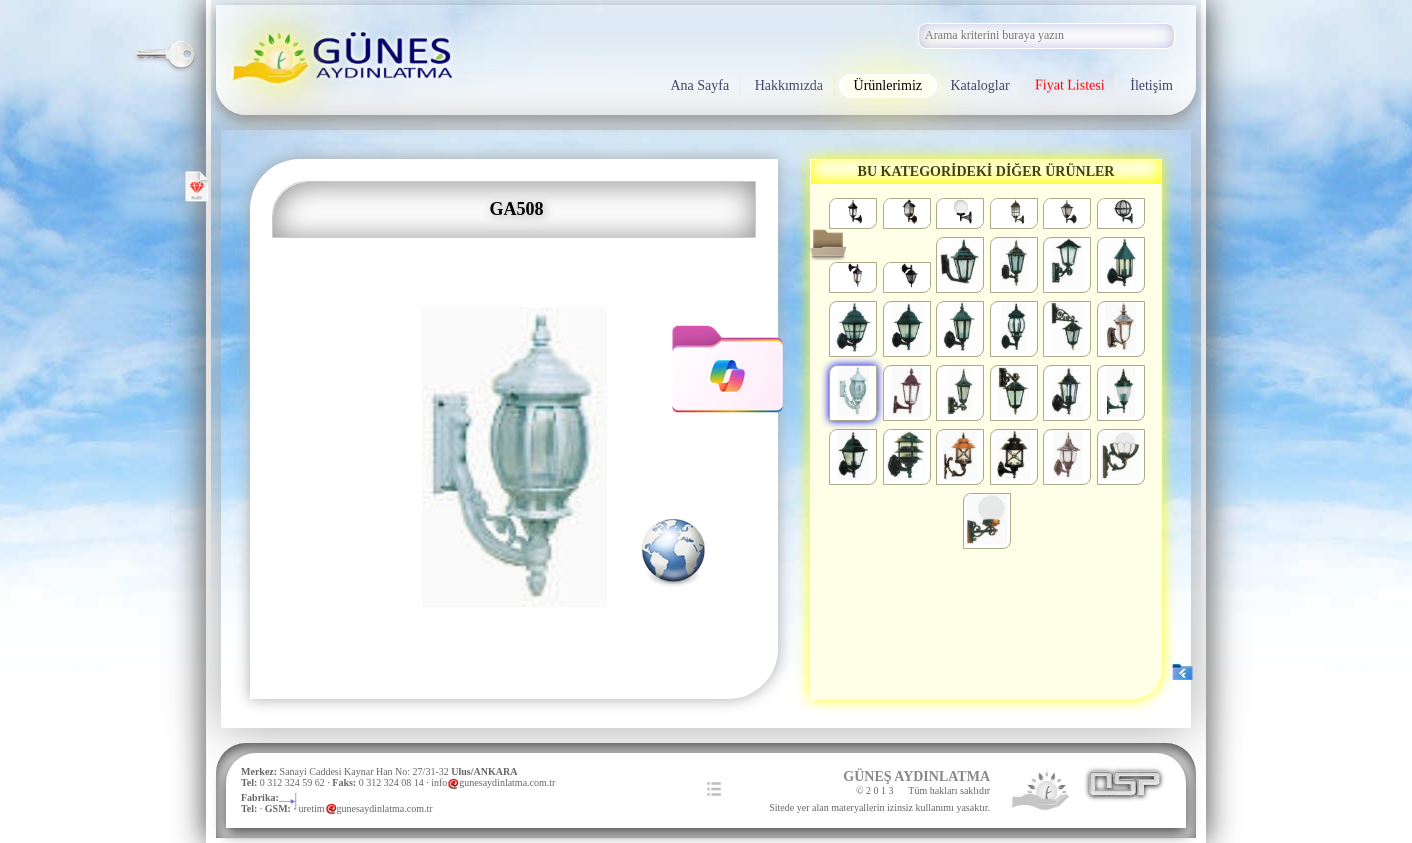 This screenshot has width=1412, height=843. What do you see at coordinates (166, 55) in the screenshot?
I see `enter password to continue` at bounding box center [166, 55].